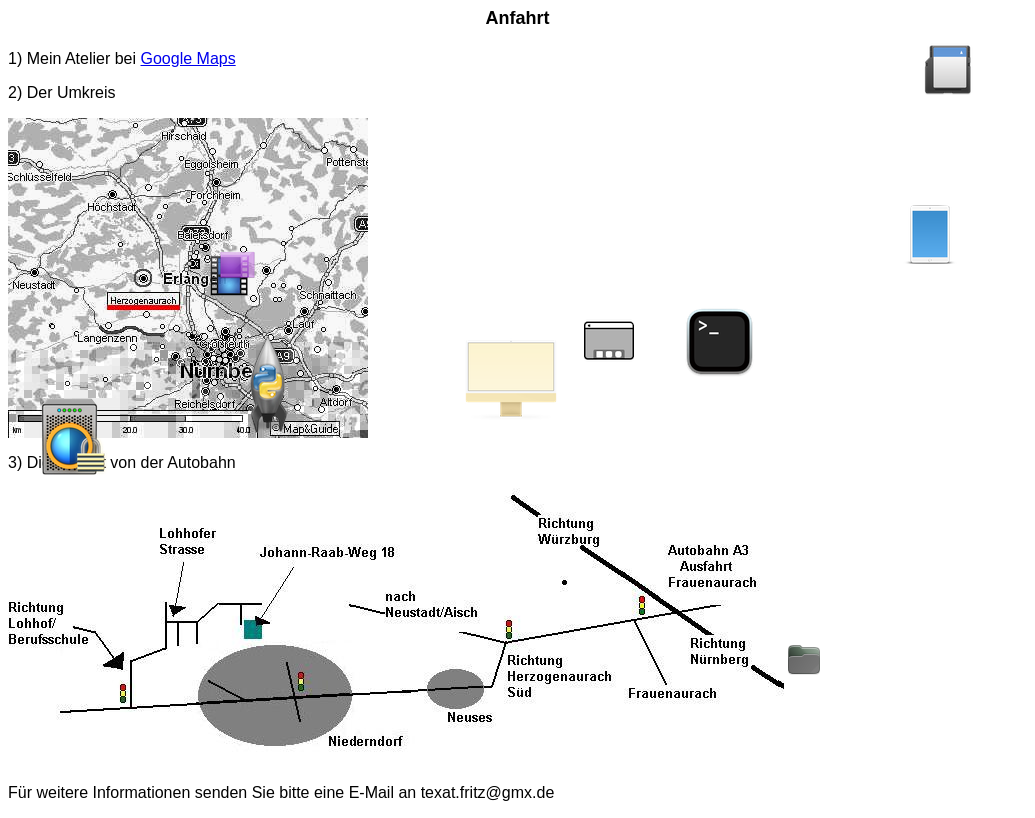 The width and height of the screenshot is (1035, 818). I want to click on indicates an open or currently accessed folder, so click(804, 659).